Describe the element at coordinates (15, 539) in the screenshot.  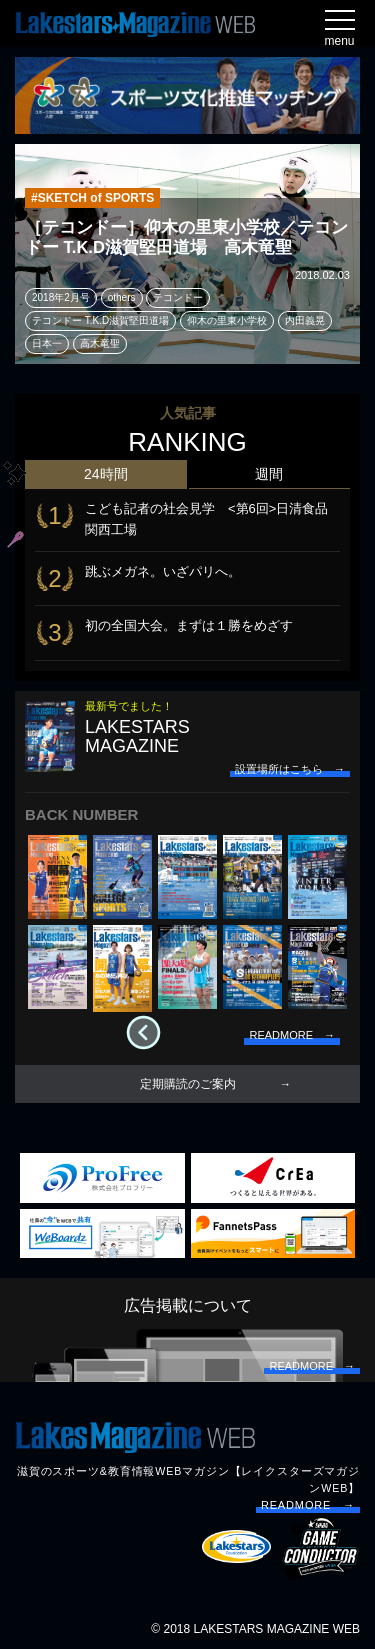
I see `access sewing or craft tools` at that location.